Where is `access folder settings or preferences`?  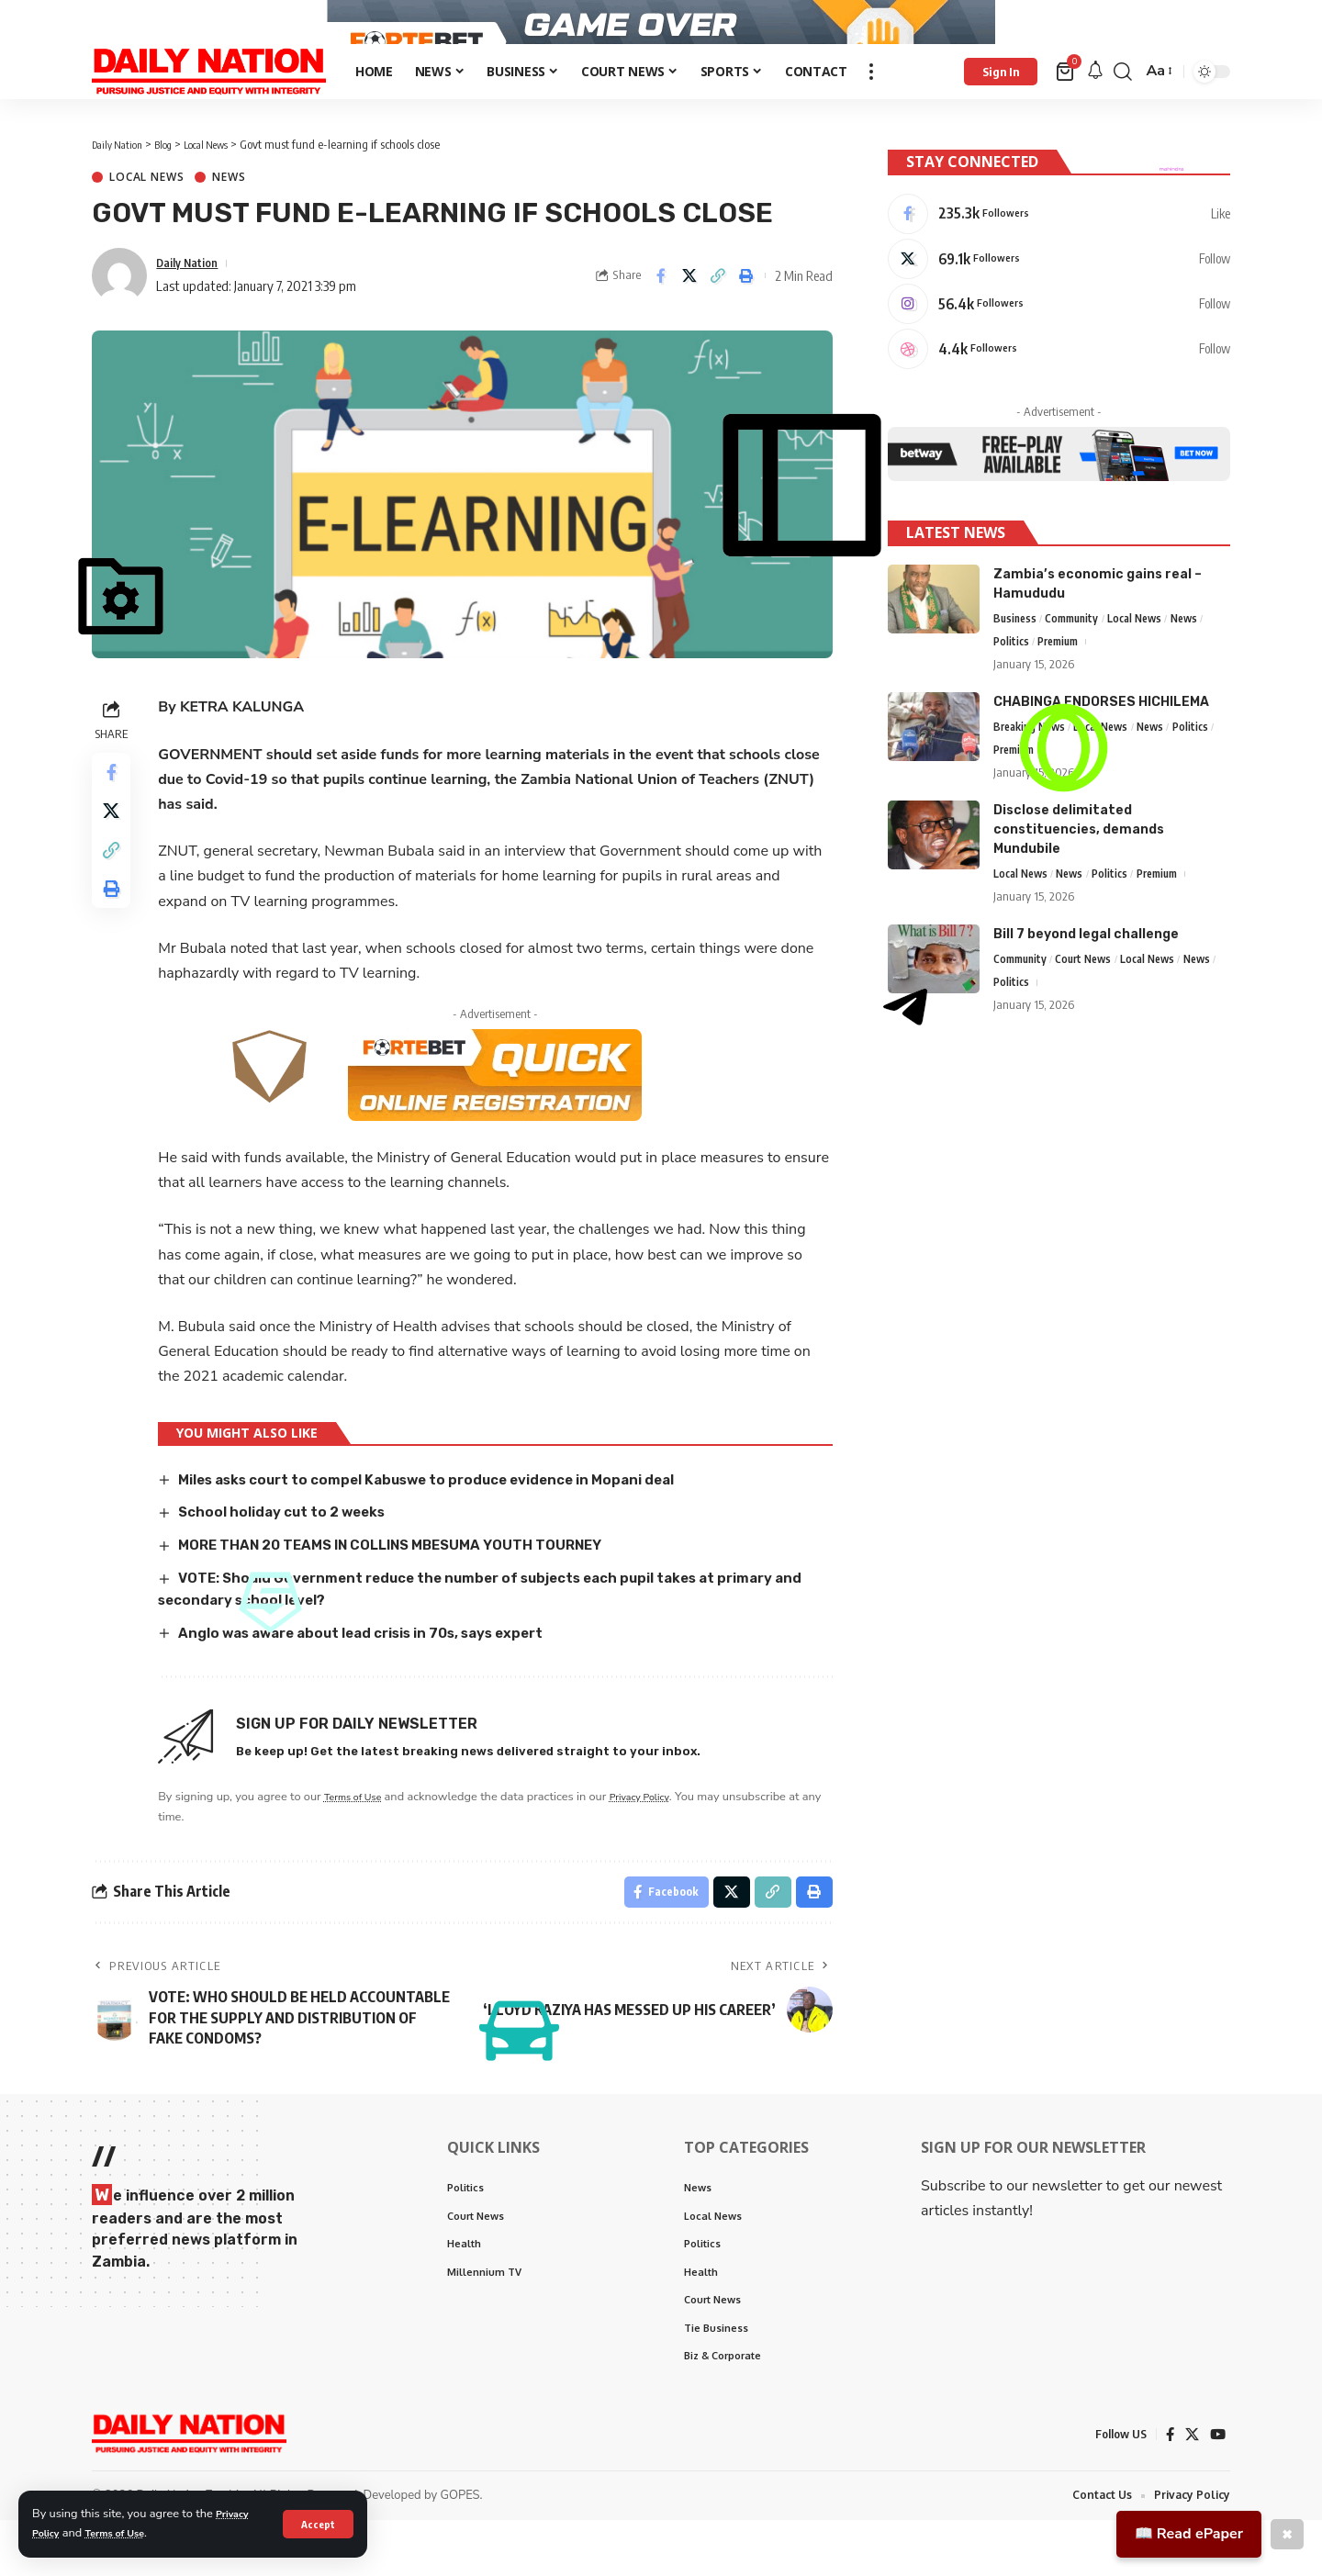
access folder settings or preferences is located at coordinates (120, 596).